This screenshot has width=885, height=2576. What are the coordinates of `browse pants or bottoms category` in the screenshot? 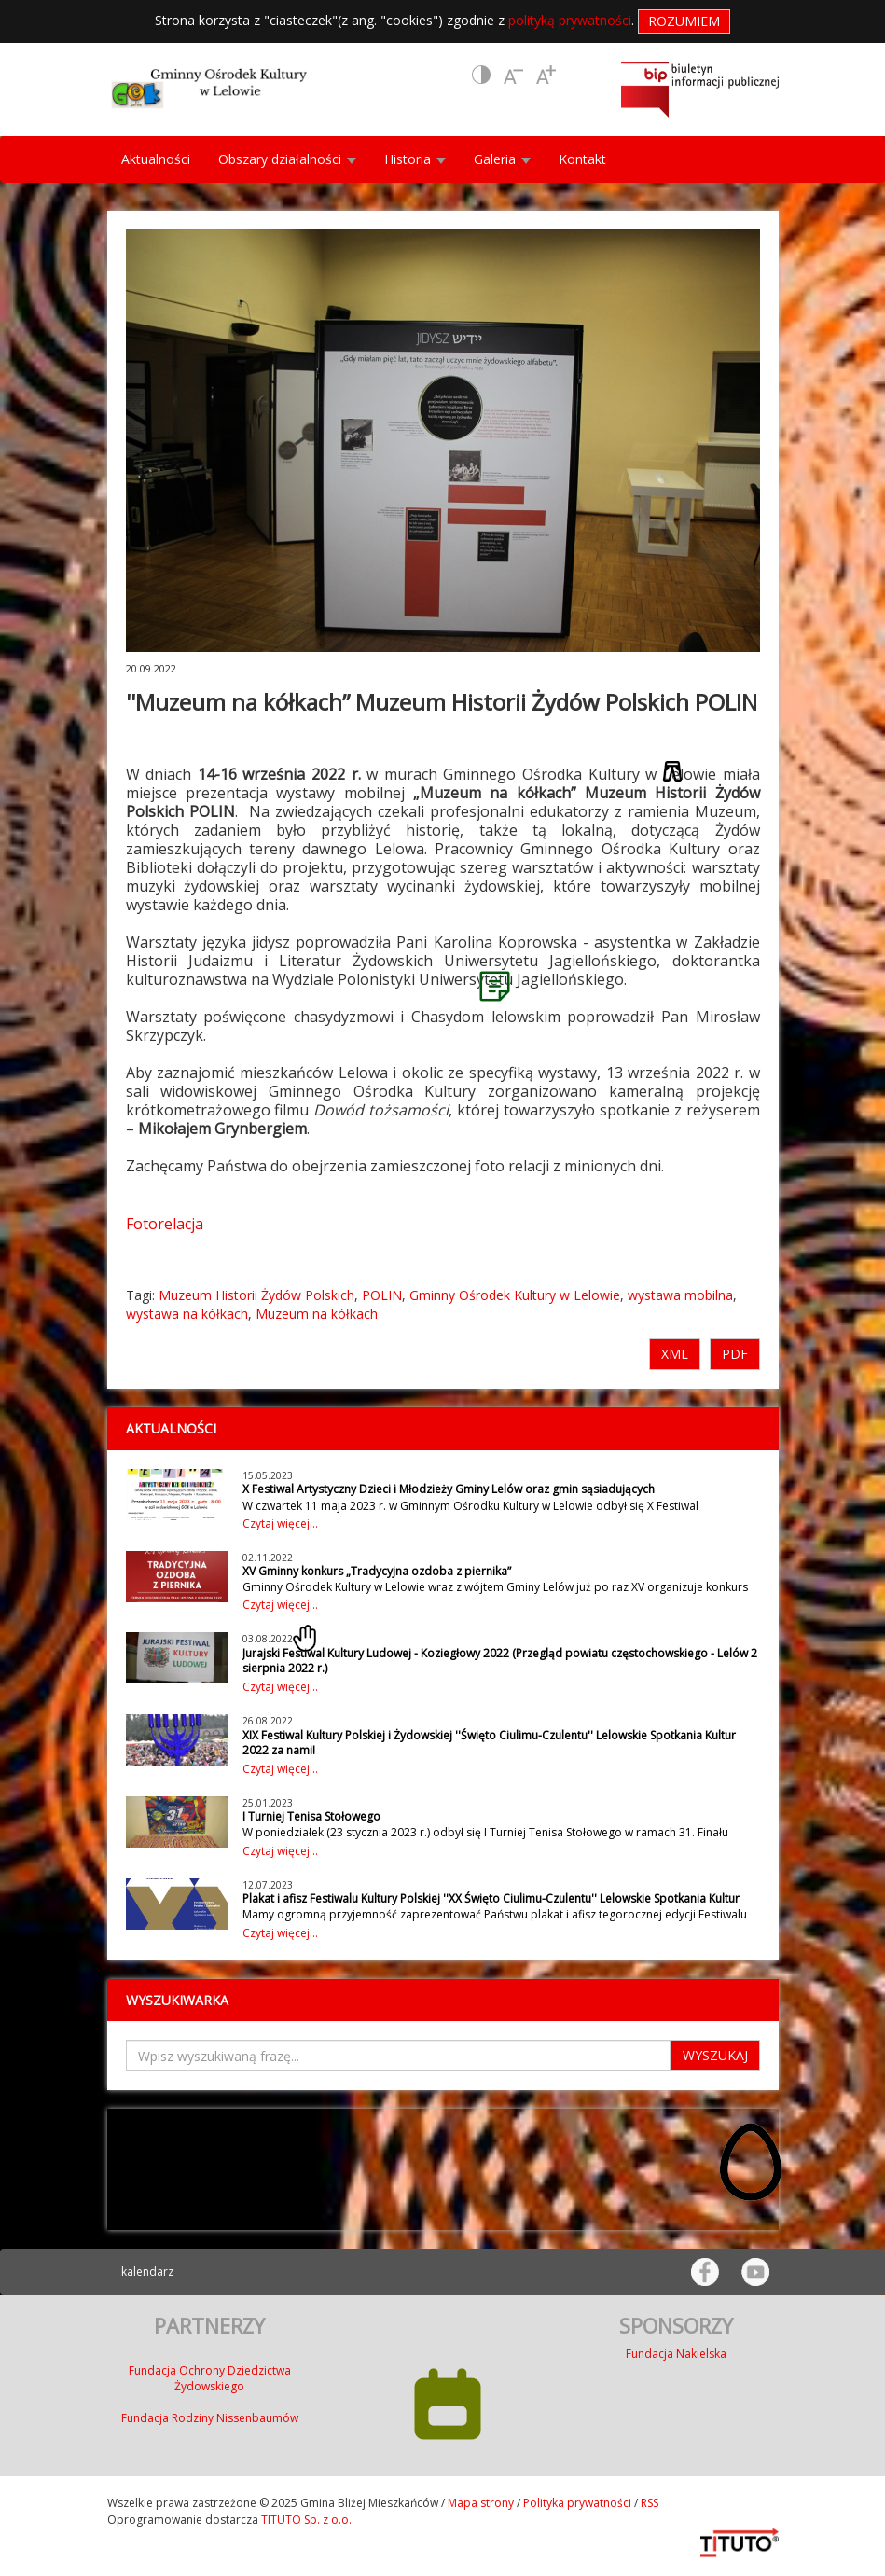 It's located at (672, 771).